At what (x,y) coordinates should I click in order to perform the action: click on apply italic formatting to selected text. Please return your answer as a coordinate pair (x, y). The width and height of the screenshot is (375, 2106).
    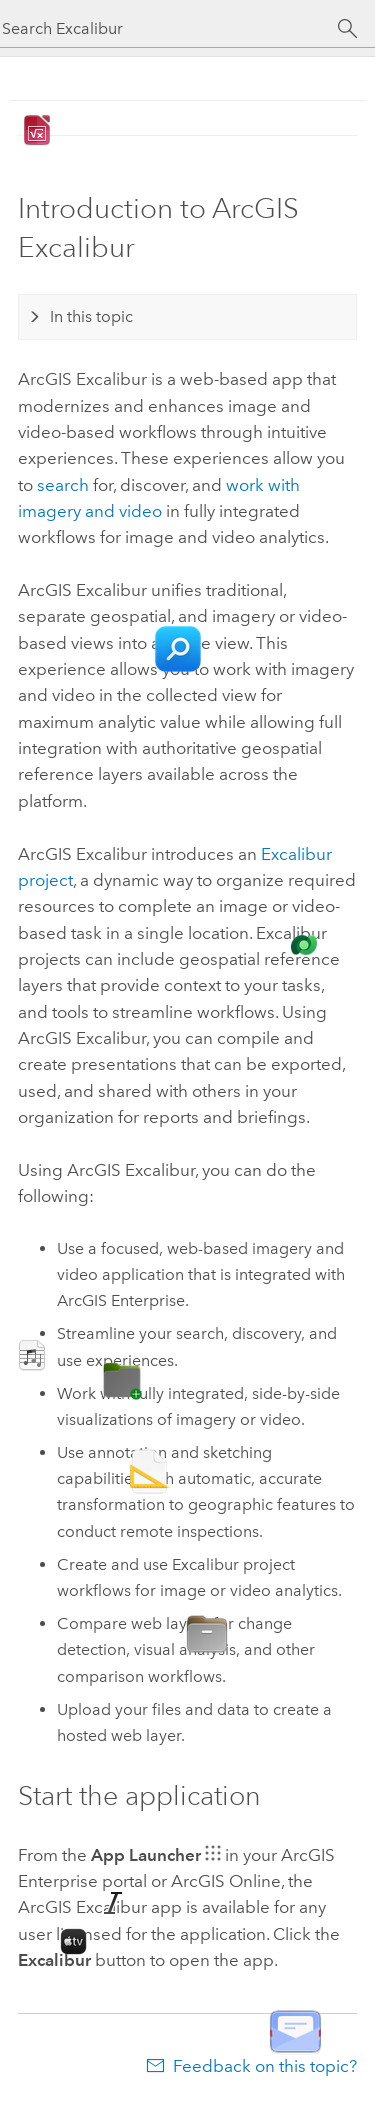
    Looking at the image, I should click on (113, 1903).